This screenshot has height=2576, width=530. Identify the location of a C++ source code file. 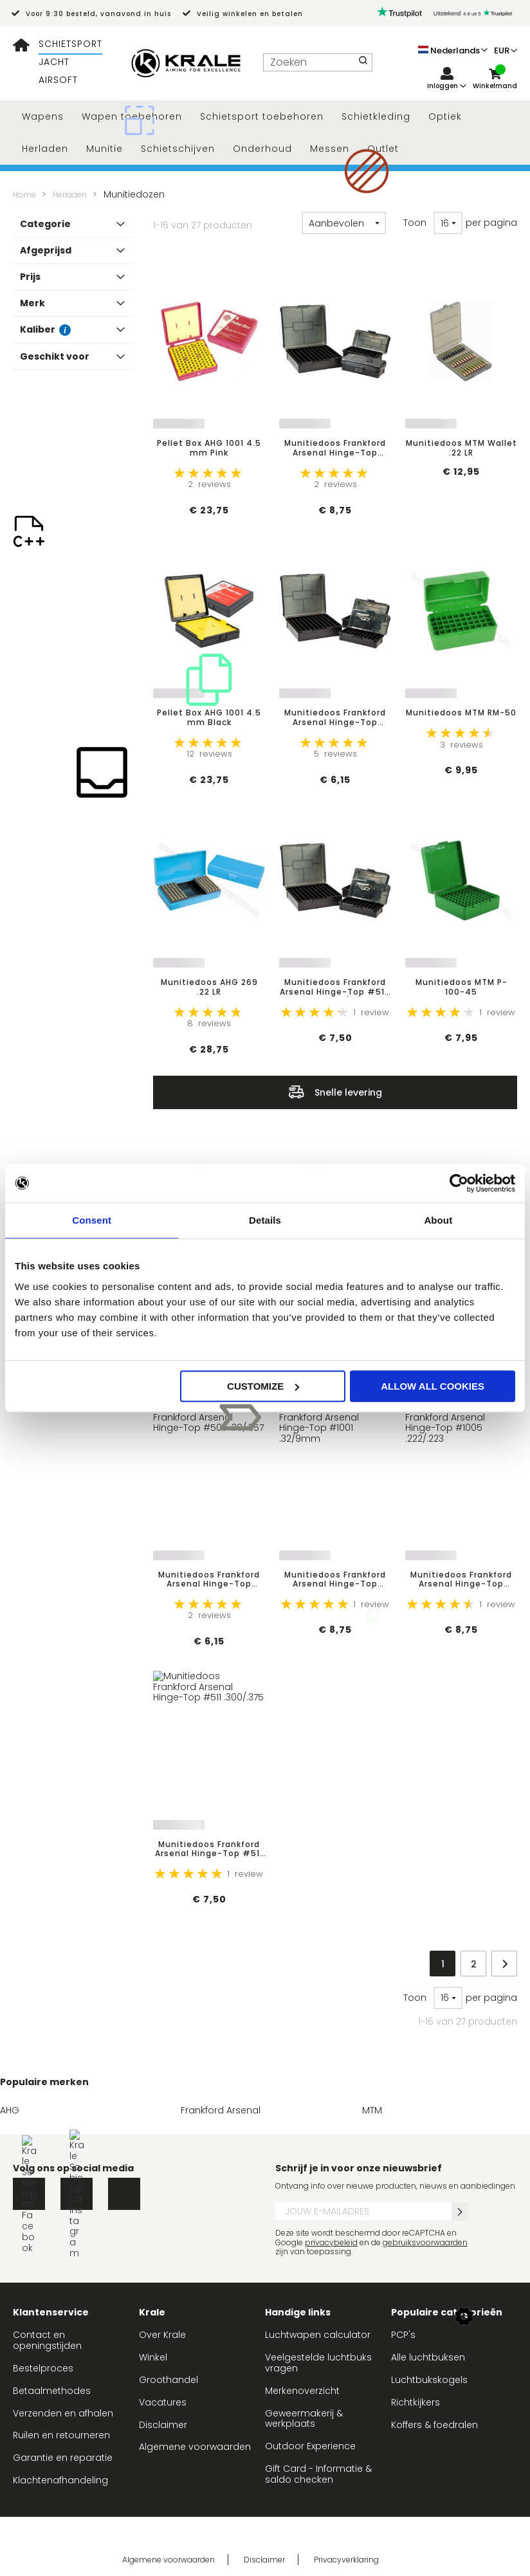
(29, 533).